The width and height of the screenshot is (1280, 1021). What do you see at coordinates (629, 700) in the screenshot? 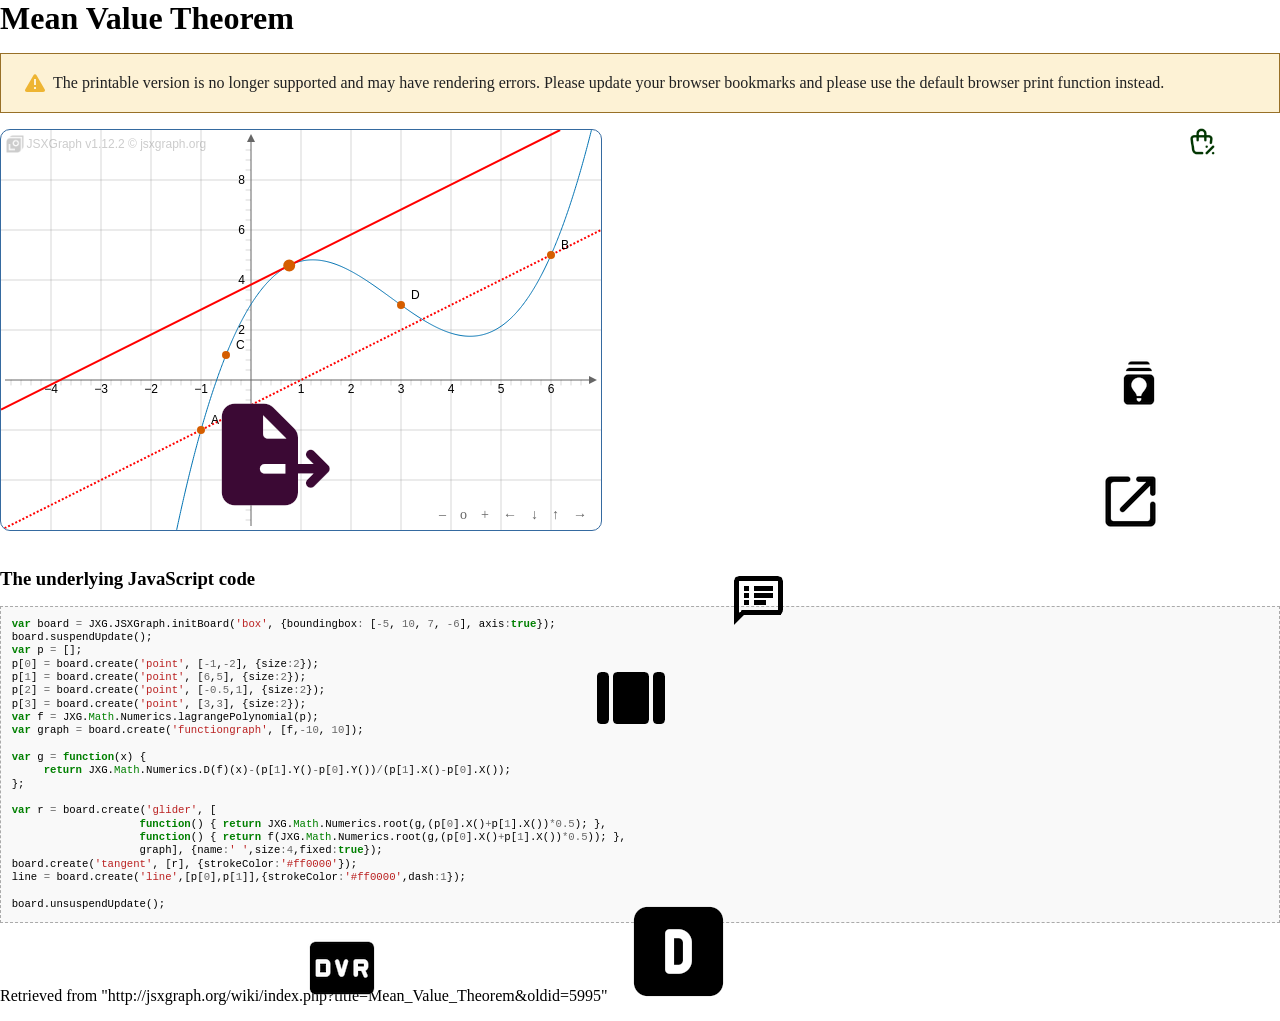
I see `switch to array or column view layout` at bounding box center [629, 700].